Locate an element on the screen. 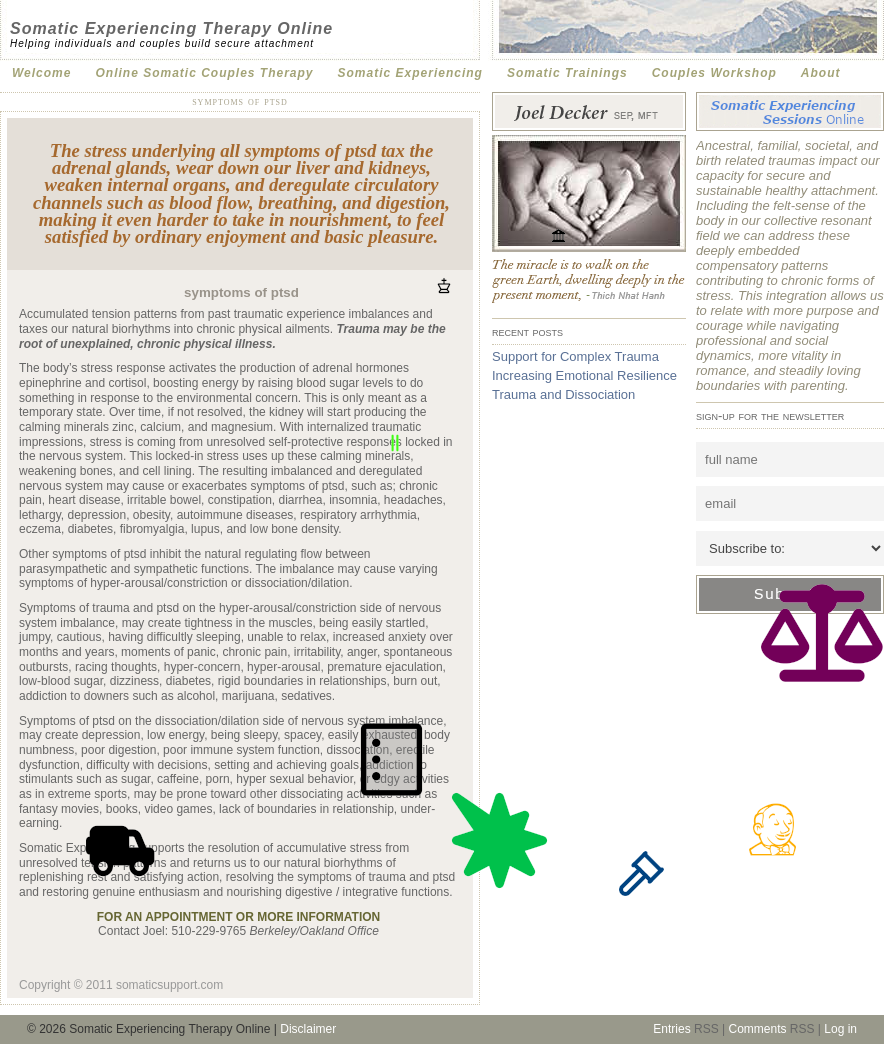  access legal or terms of service information is located at coordinates (822, 633).